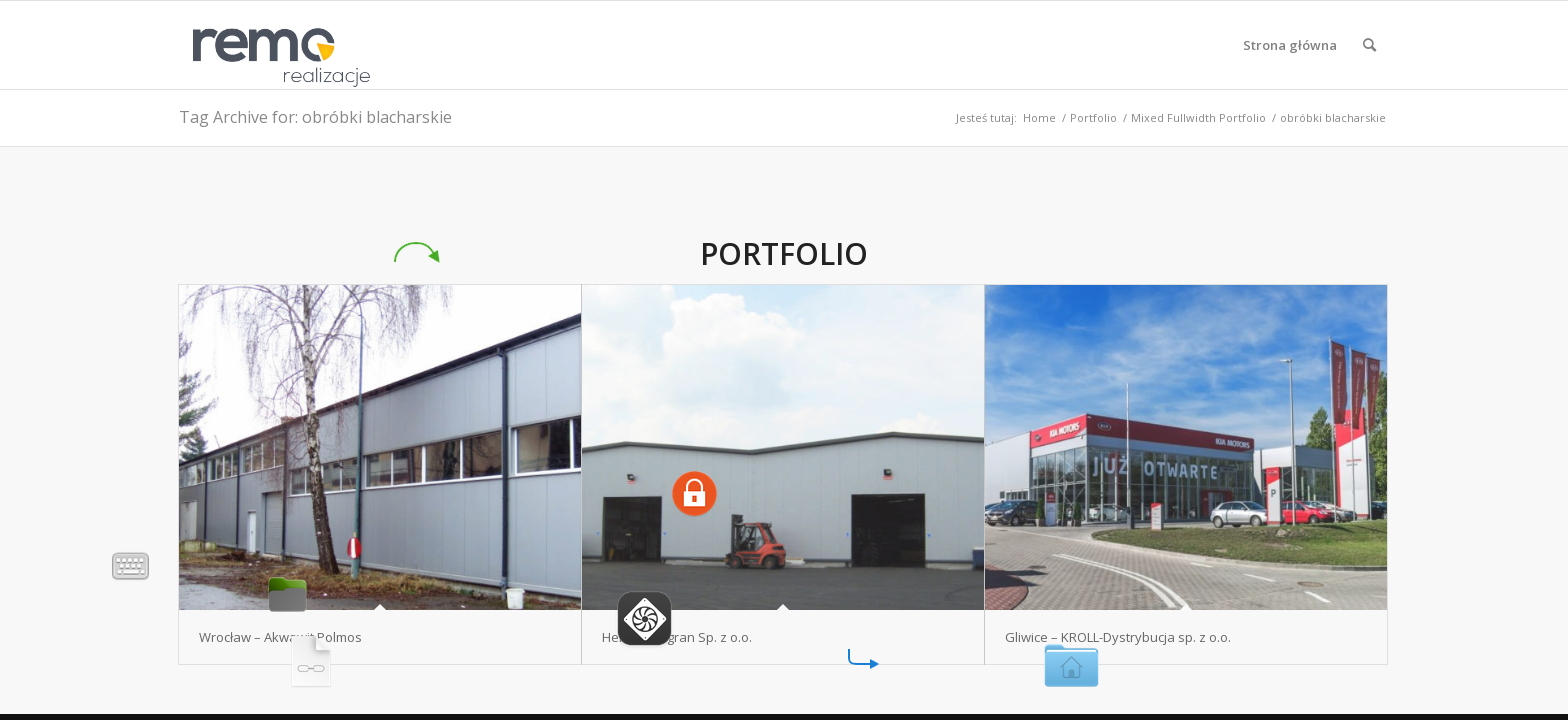  What do you see at coordinates (417, 252) in the screenshot?
I see `redo the last undone action` at bounding box center [417, 252].